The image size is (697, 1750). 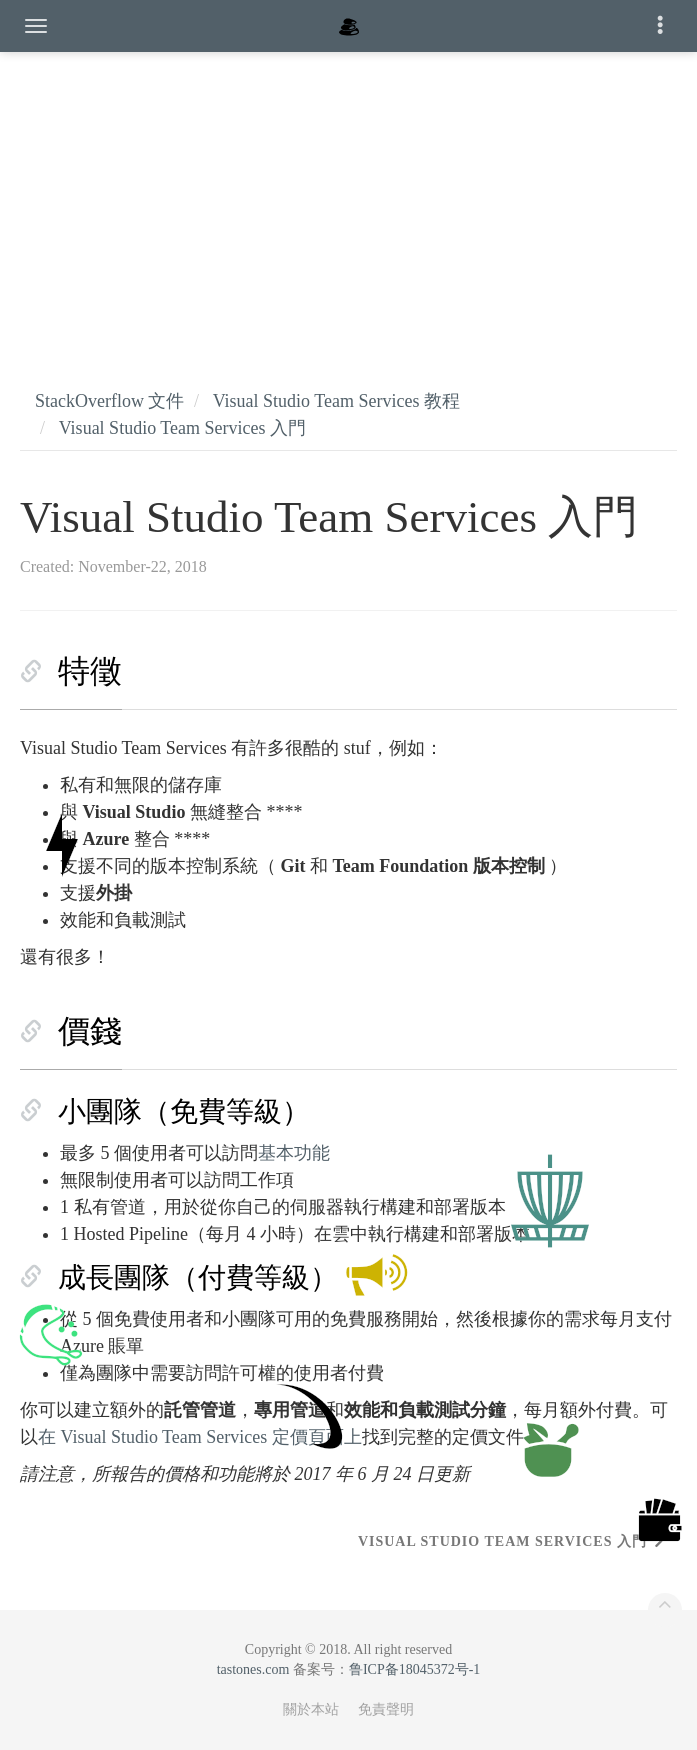 What do you see at coordinates (659, 1520) in the screenshot?
I see `access your wallet or payment methods` at bounding box center [659, 1520].